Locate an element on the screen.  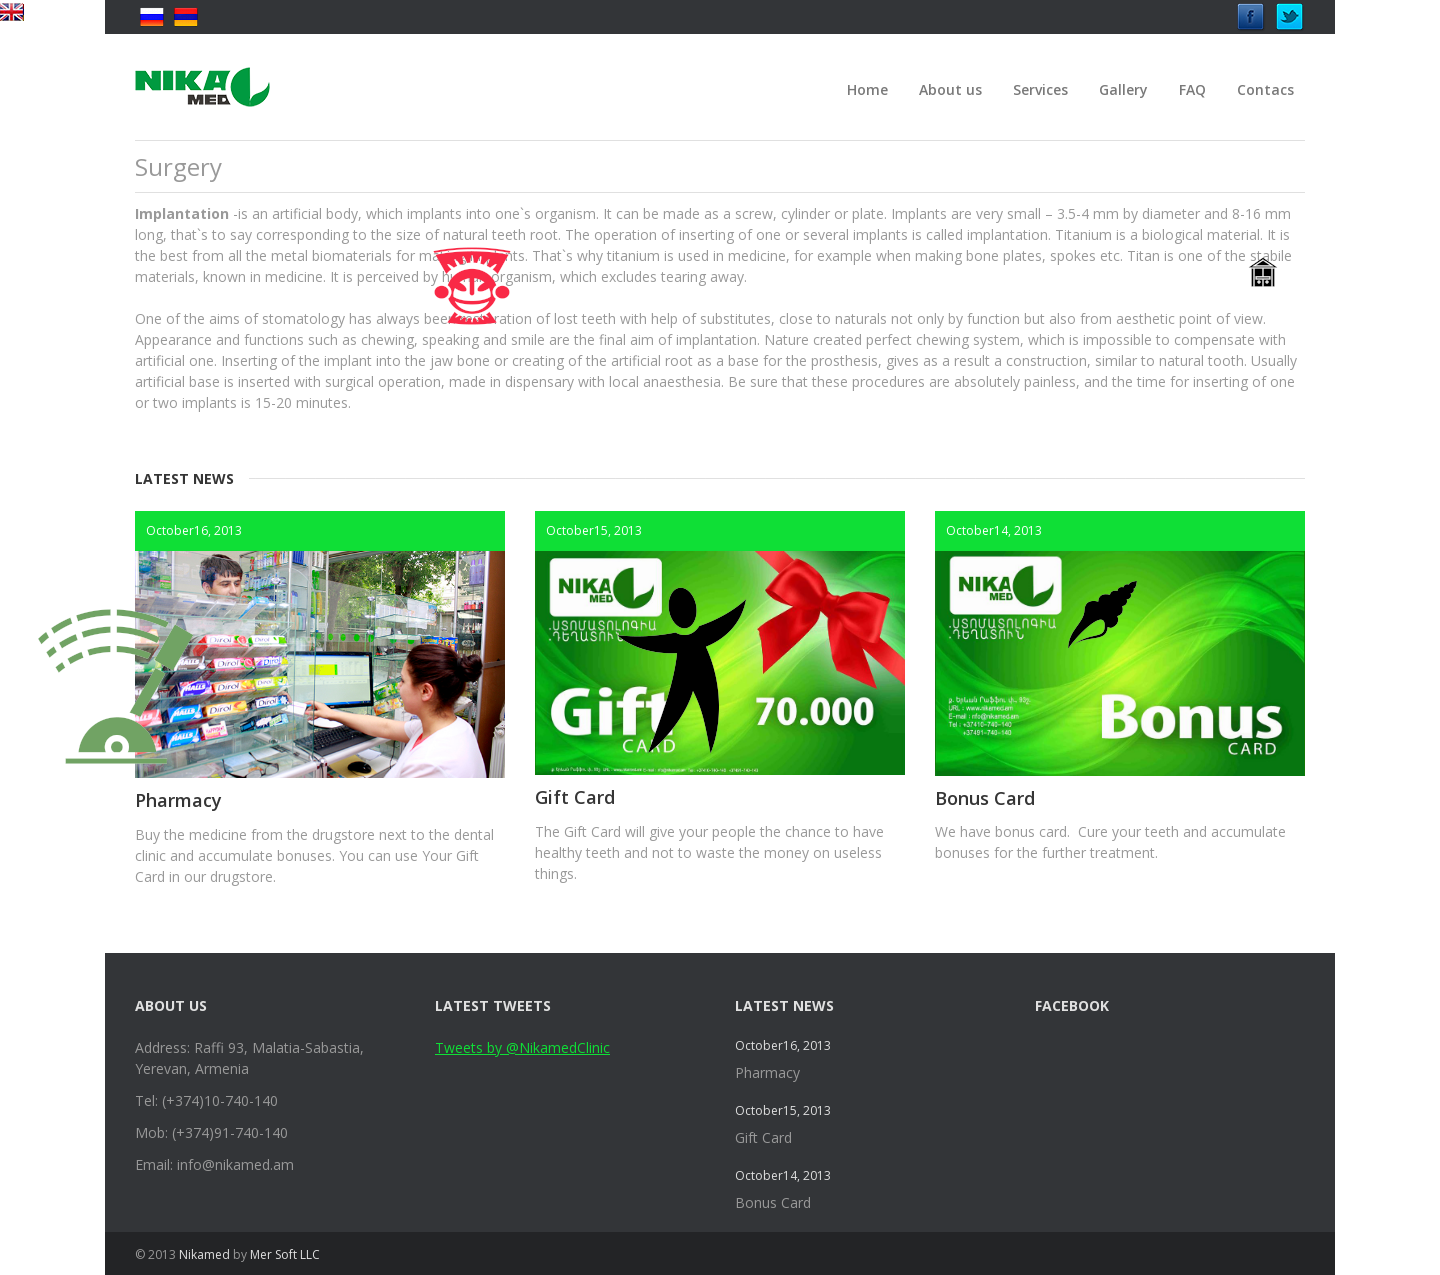
toggle a game setting or control is located at coordinates (117, 684).